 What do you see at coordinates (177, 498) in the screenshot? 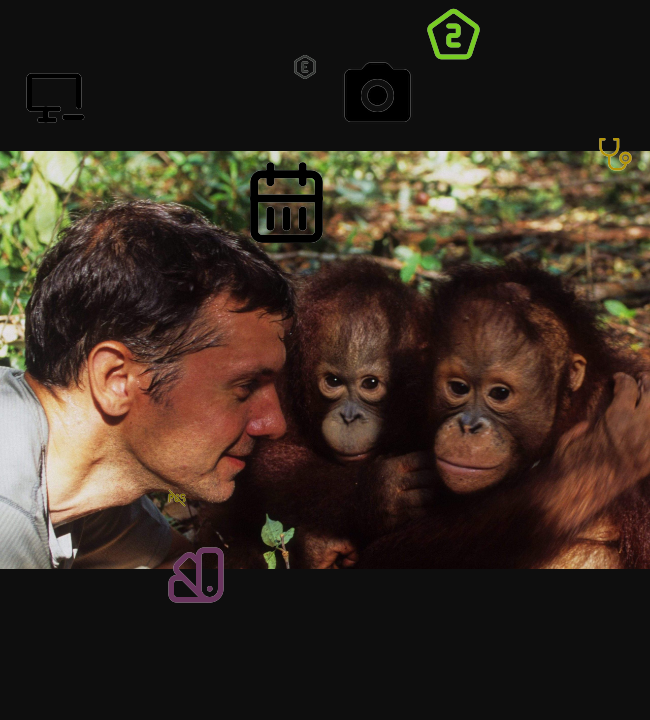
I see `http post request disabled or unavailable` at bounding box center [177, 498].